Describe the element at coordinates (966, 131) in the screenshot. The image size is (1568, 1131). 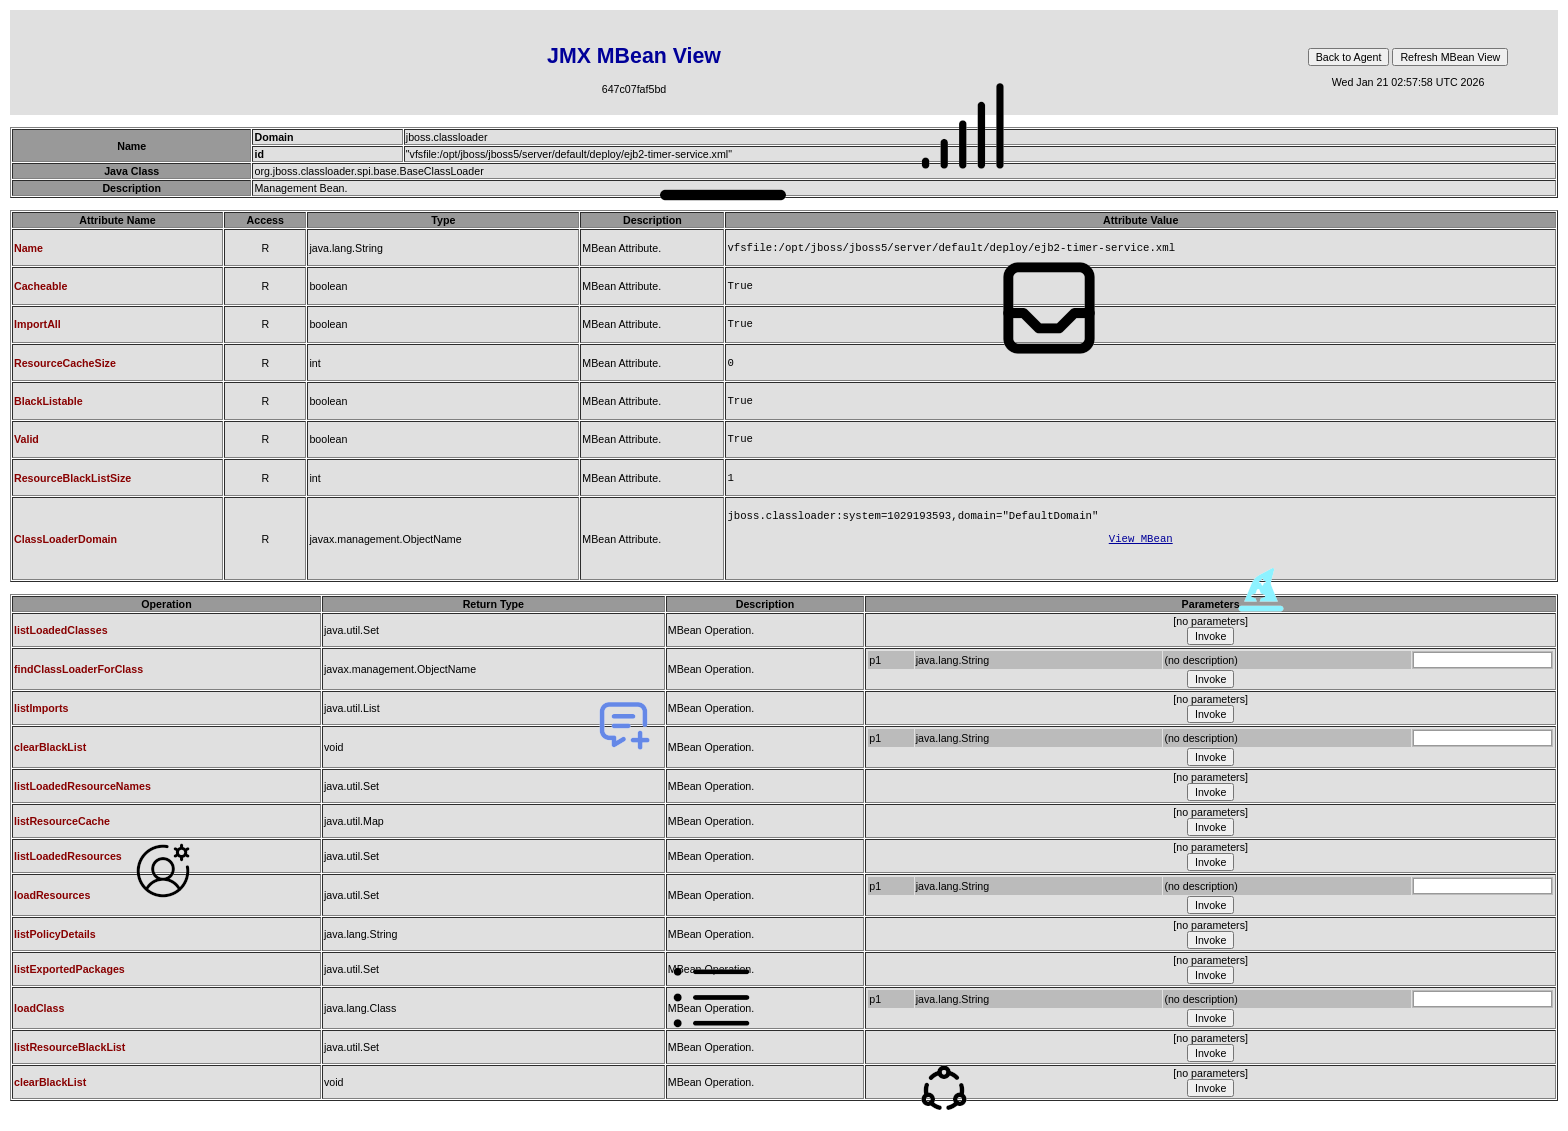
I see `indicates full cellular signal strength` at that location.